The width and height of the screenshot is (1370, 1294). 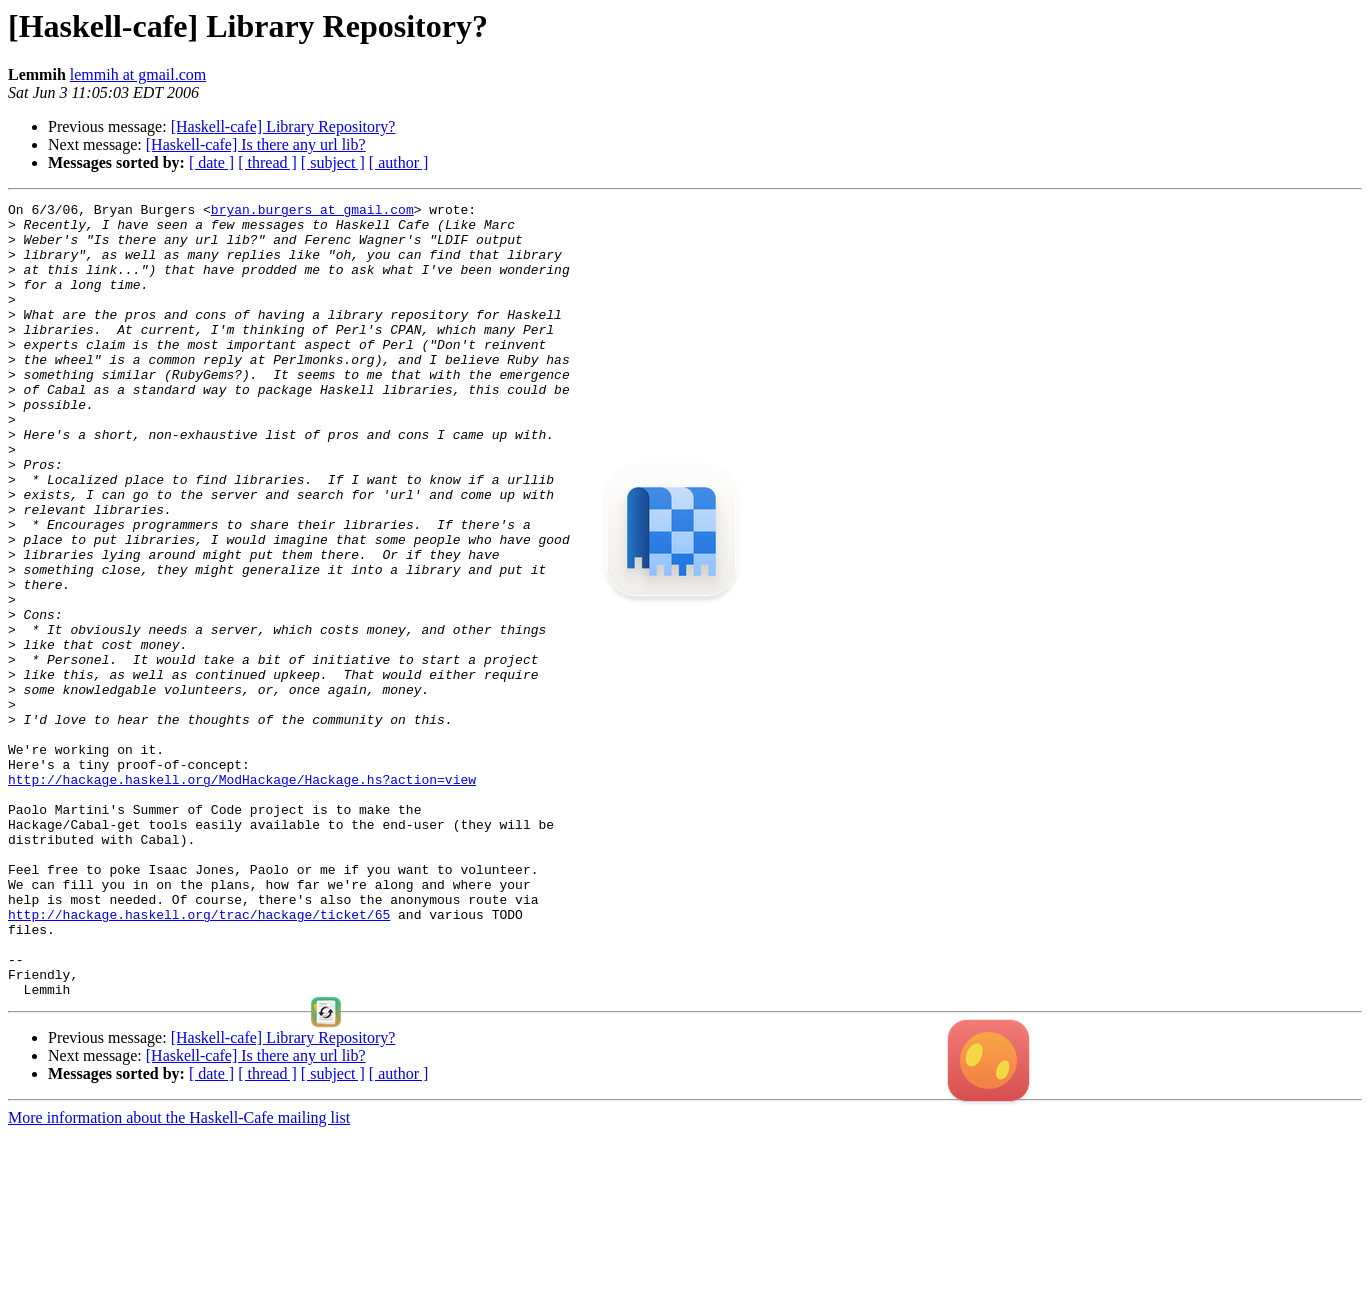 What do you see at coordinates (988, 1060) in the screenshot?
I see `open AntaresSQL database management app` at bounding box center [988, 1060].